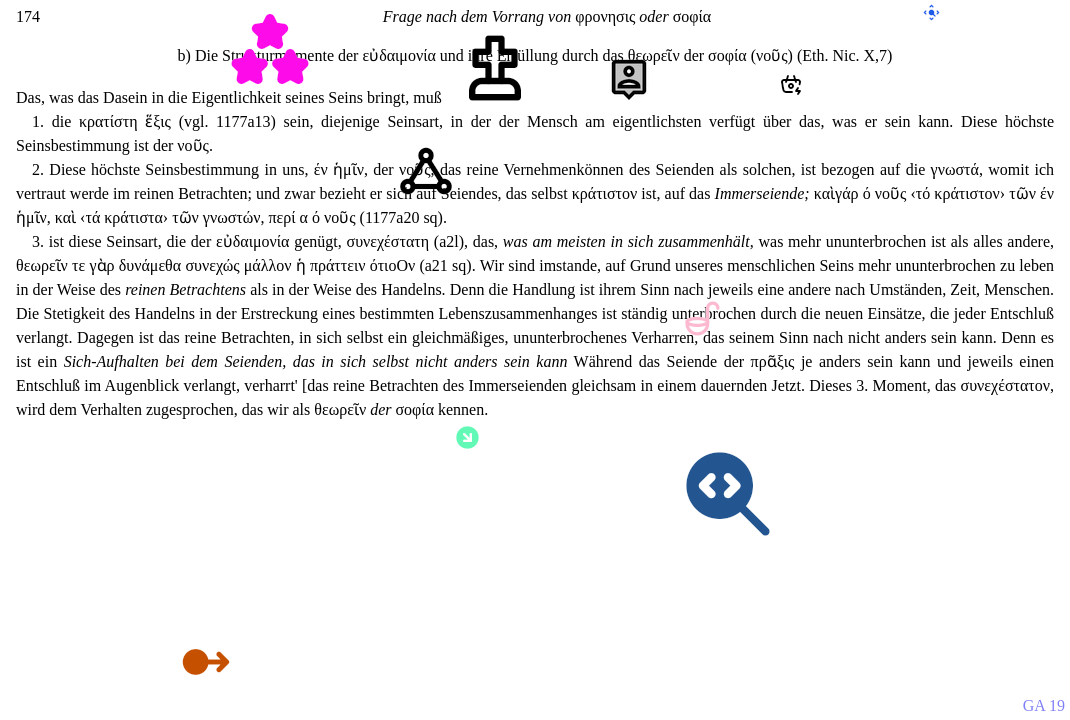 The image size is (1070, 720). Describe the element at coordinates (702, 318) in the screenshot. I see `access cooking or recipe features` at that location.